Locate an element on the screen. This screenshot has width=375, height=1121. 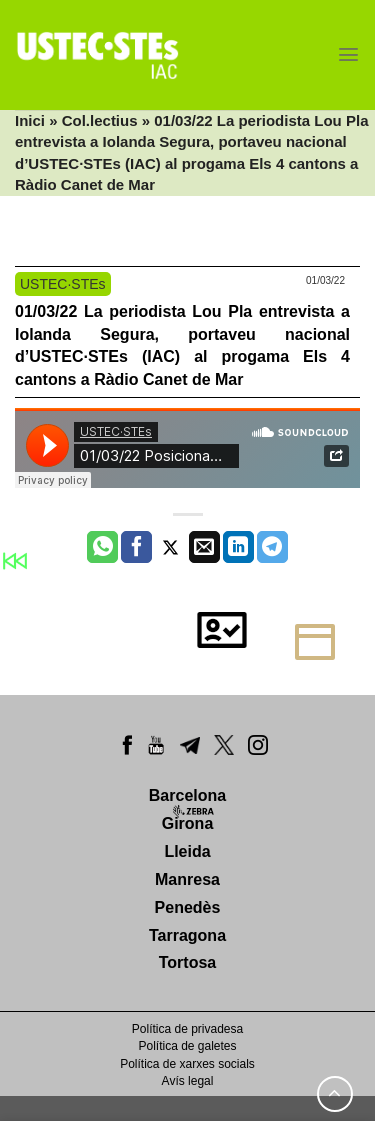
switch to top panel layout is located at coordinates (315, 642).